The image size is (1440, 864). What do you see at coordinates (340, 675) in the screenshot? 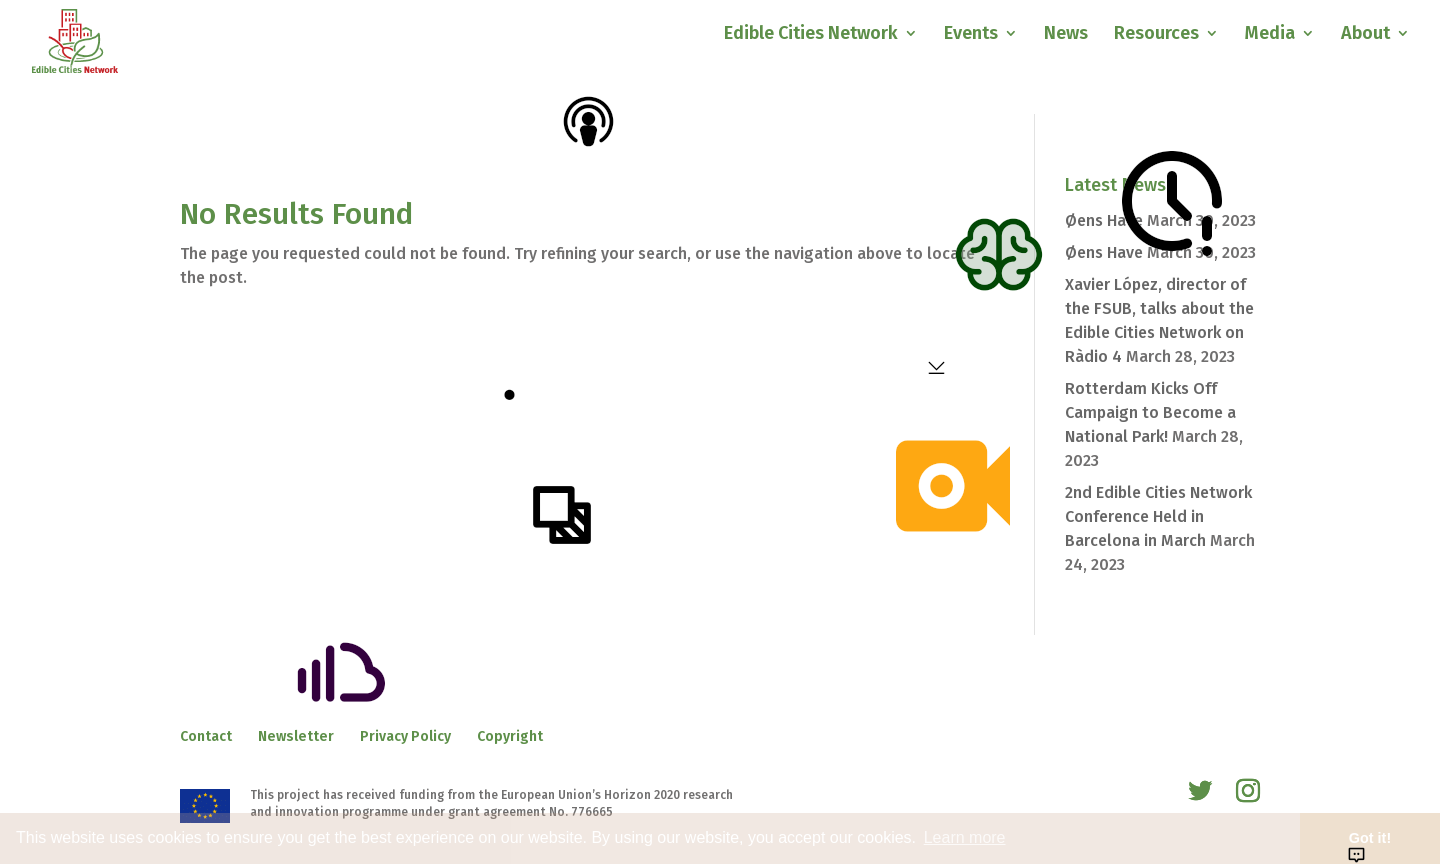
I see `open soundcloud app` at bounding box center [340, 675].